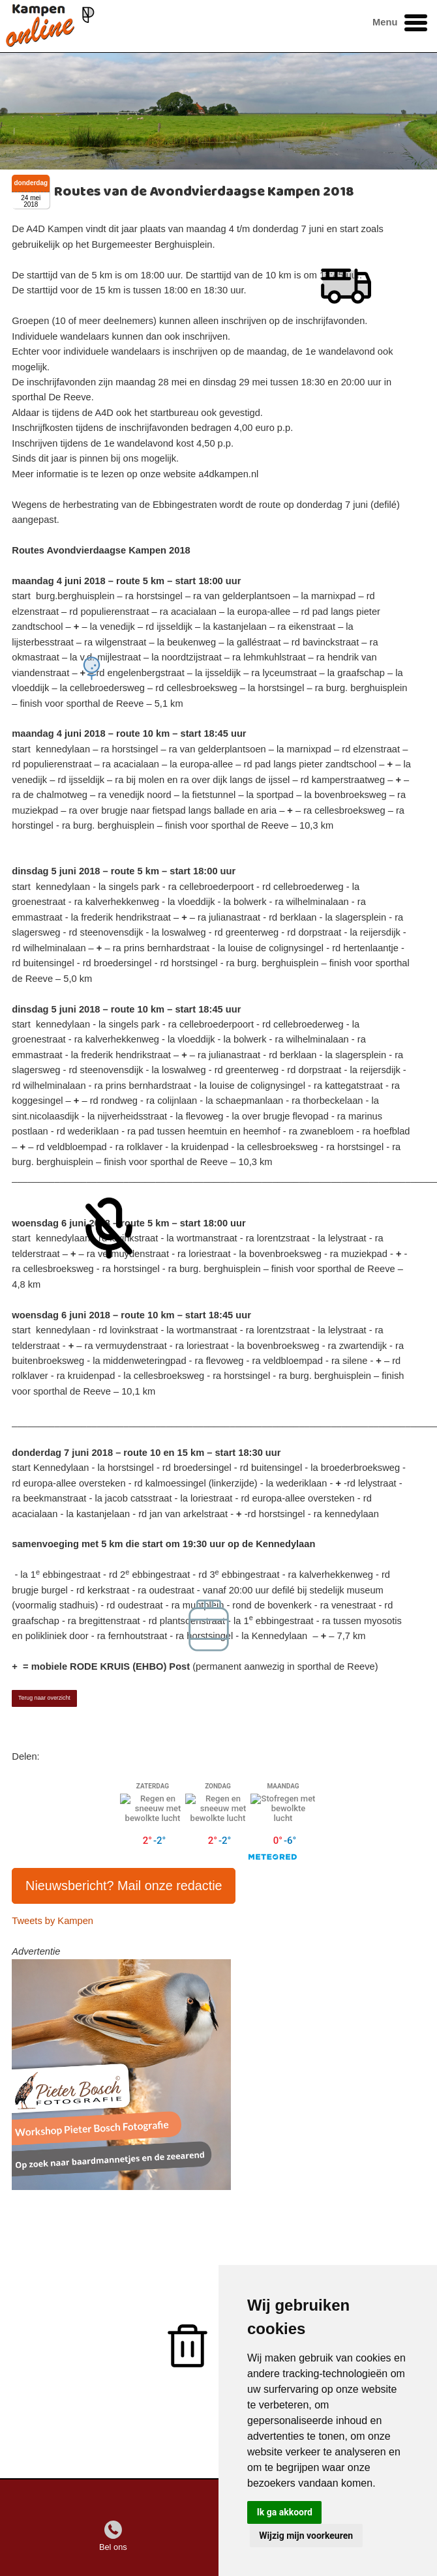 The height and width of the screenshot is (2576, 437). What do you see at coordinates (87, 14) in the screenshot?
I see `phosphor icons library branding logo` at bounding box center [87, 14].